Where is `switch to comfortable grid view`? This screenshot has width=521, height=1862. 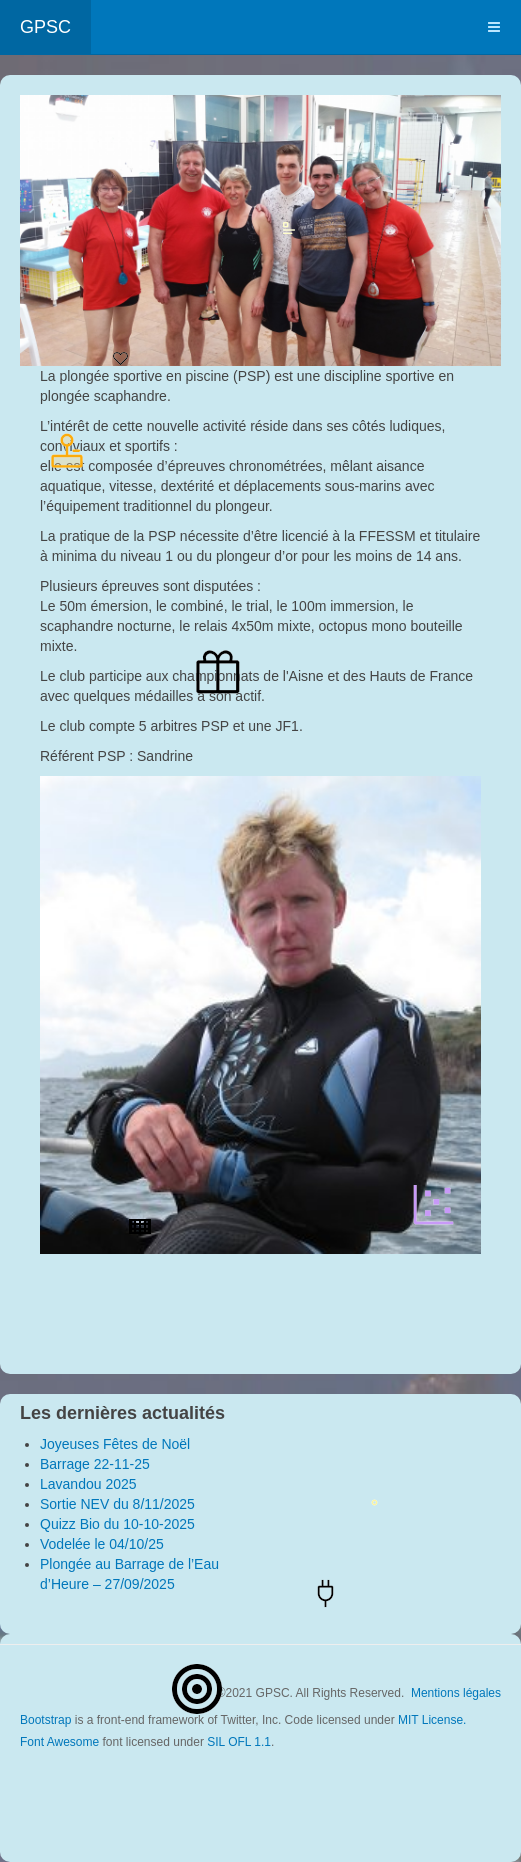 switch to comfortable grid view is located at coordinates (139, 1226).